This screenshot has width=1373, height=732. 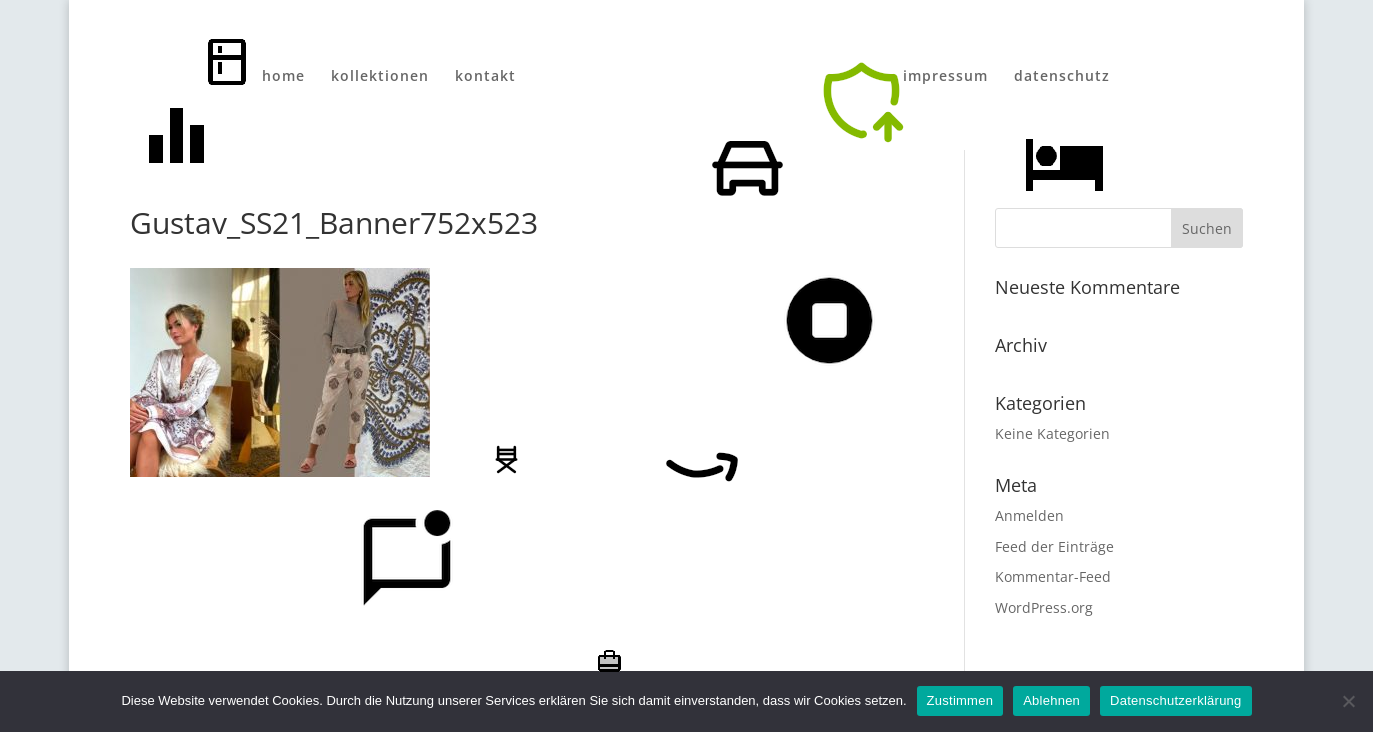 What do you see at coordinates (609, 661) in the screenshot?
I see `access travel documents or itinerary` at bounding box center [609, 661].